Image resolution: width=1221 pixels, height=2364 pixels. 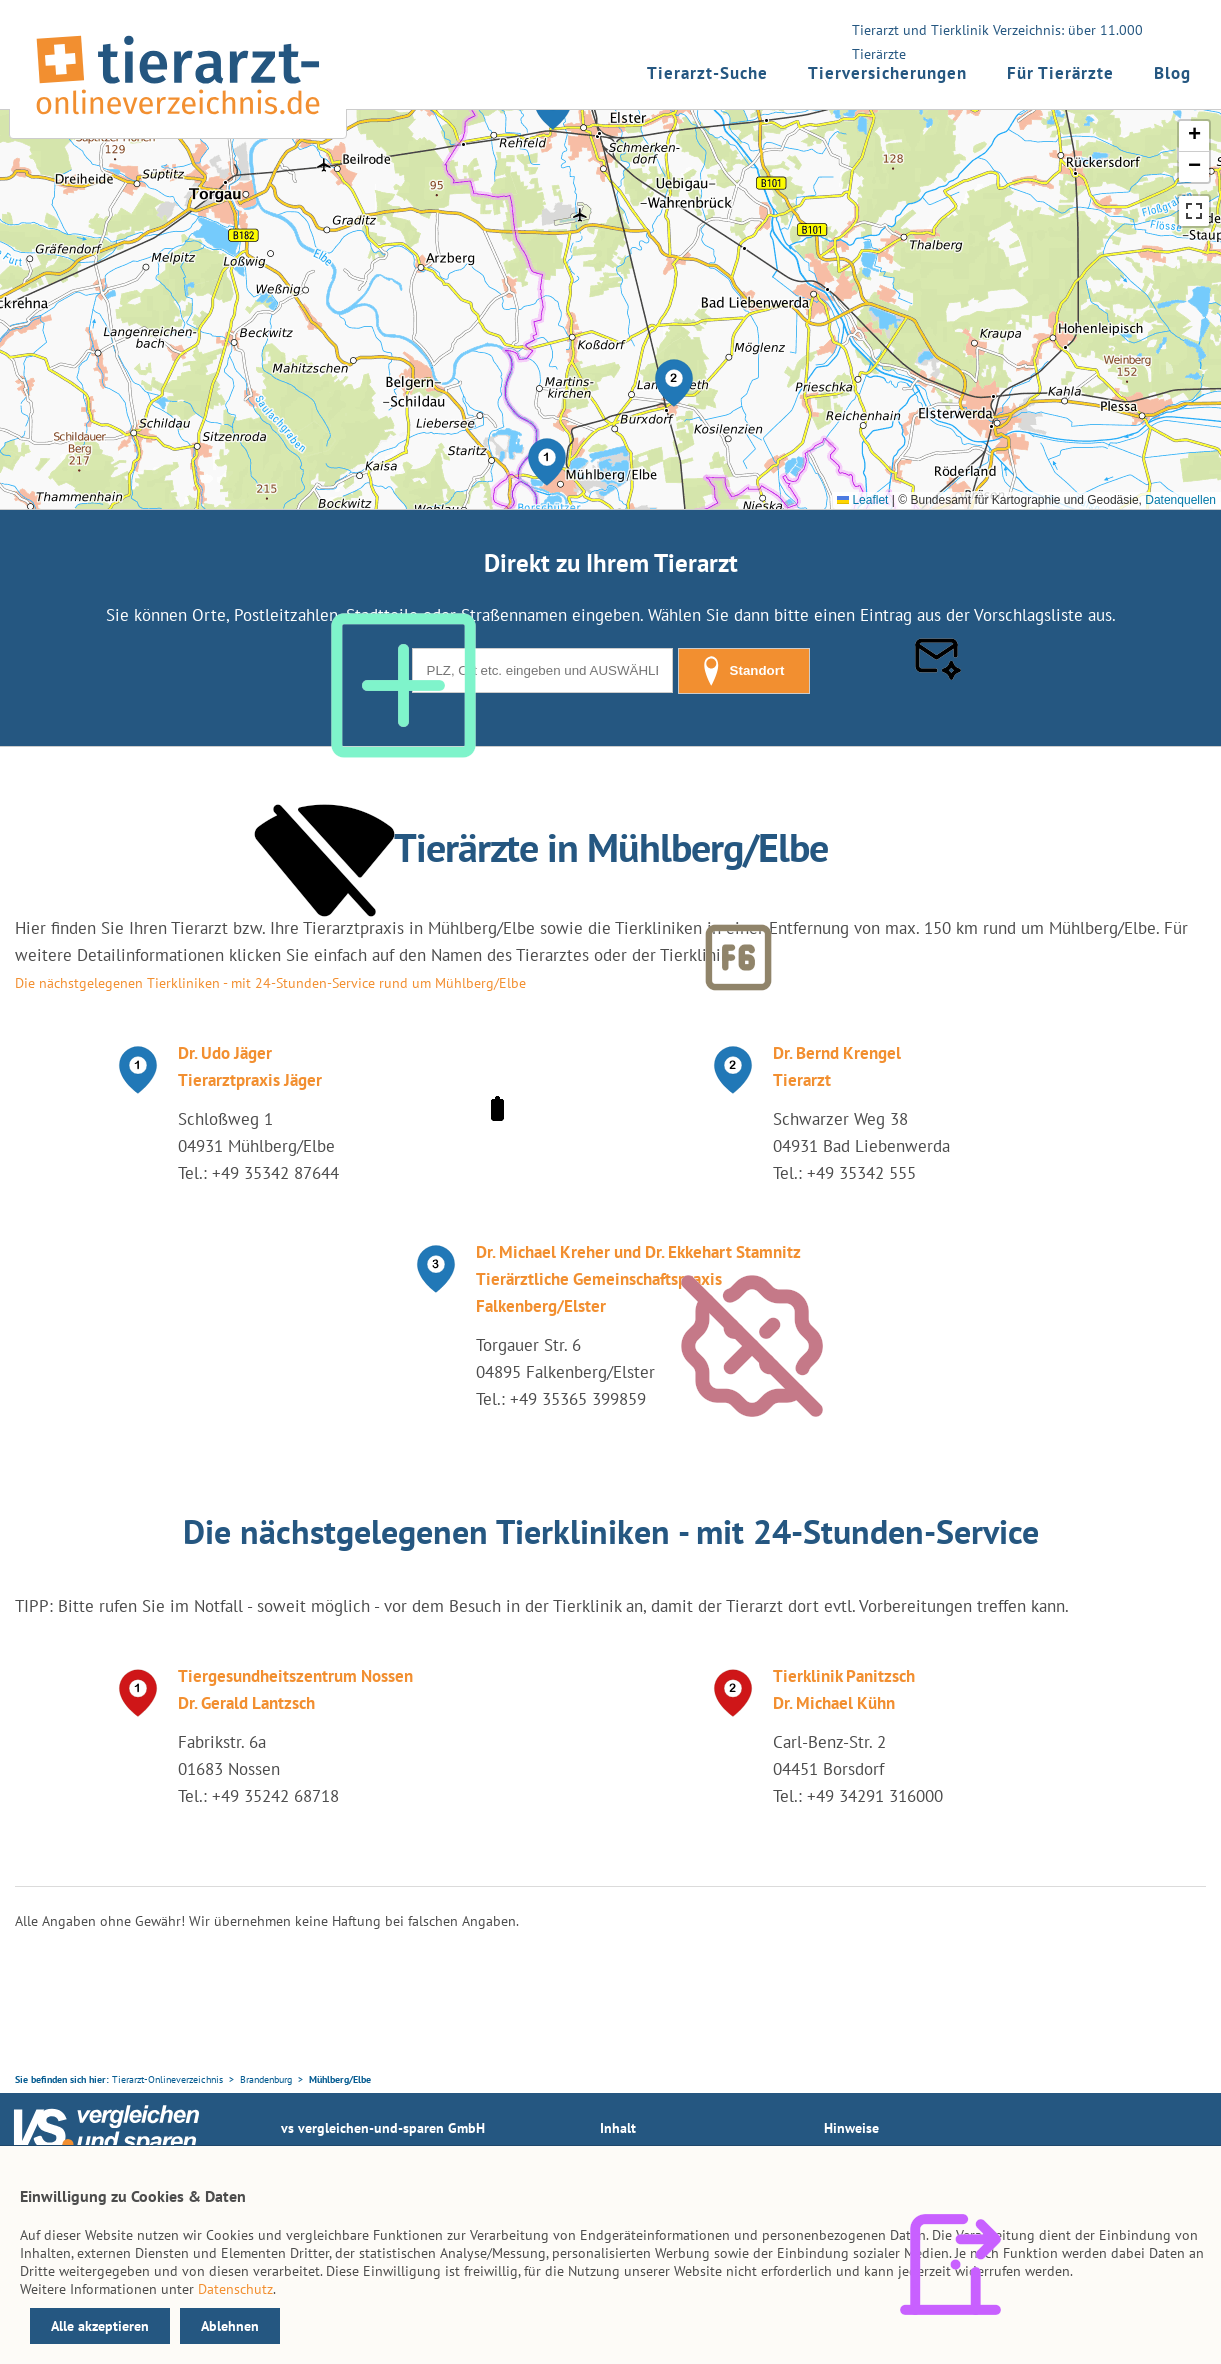 I want to click on add new file or content to a diff, so click(x=403, y=685).